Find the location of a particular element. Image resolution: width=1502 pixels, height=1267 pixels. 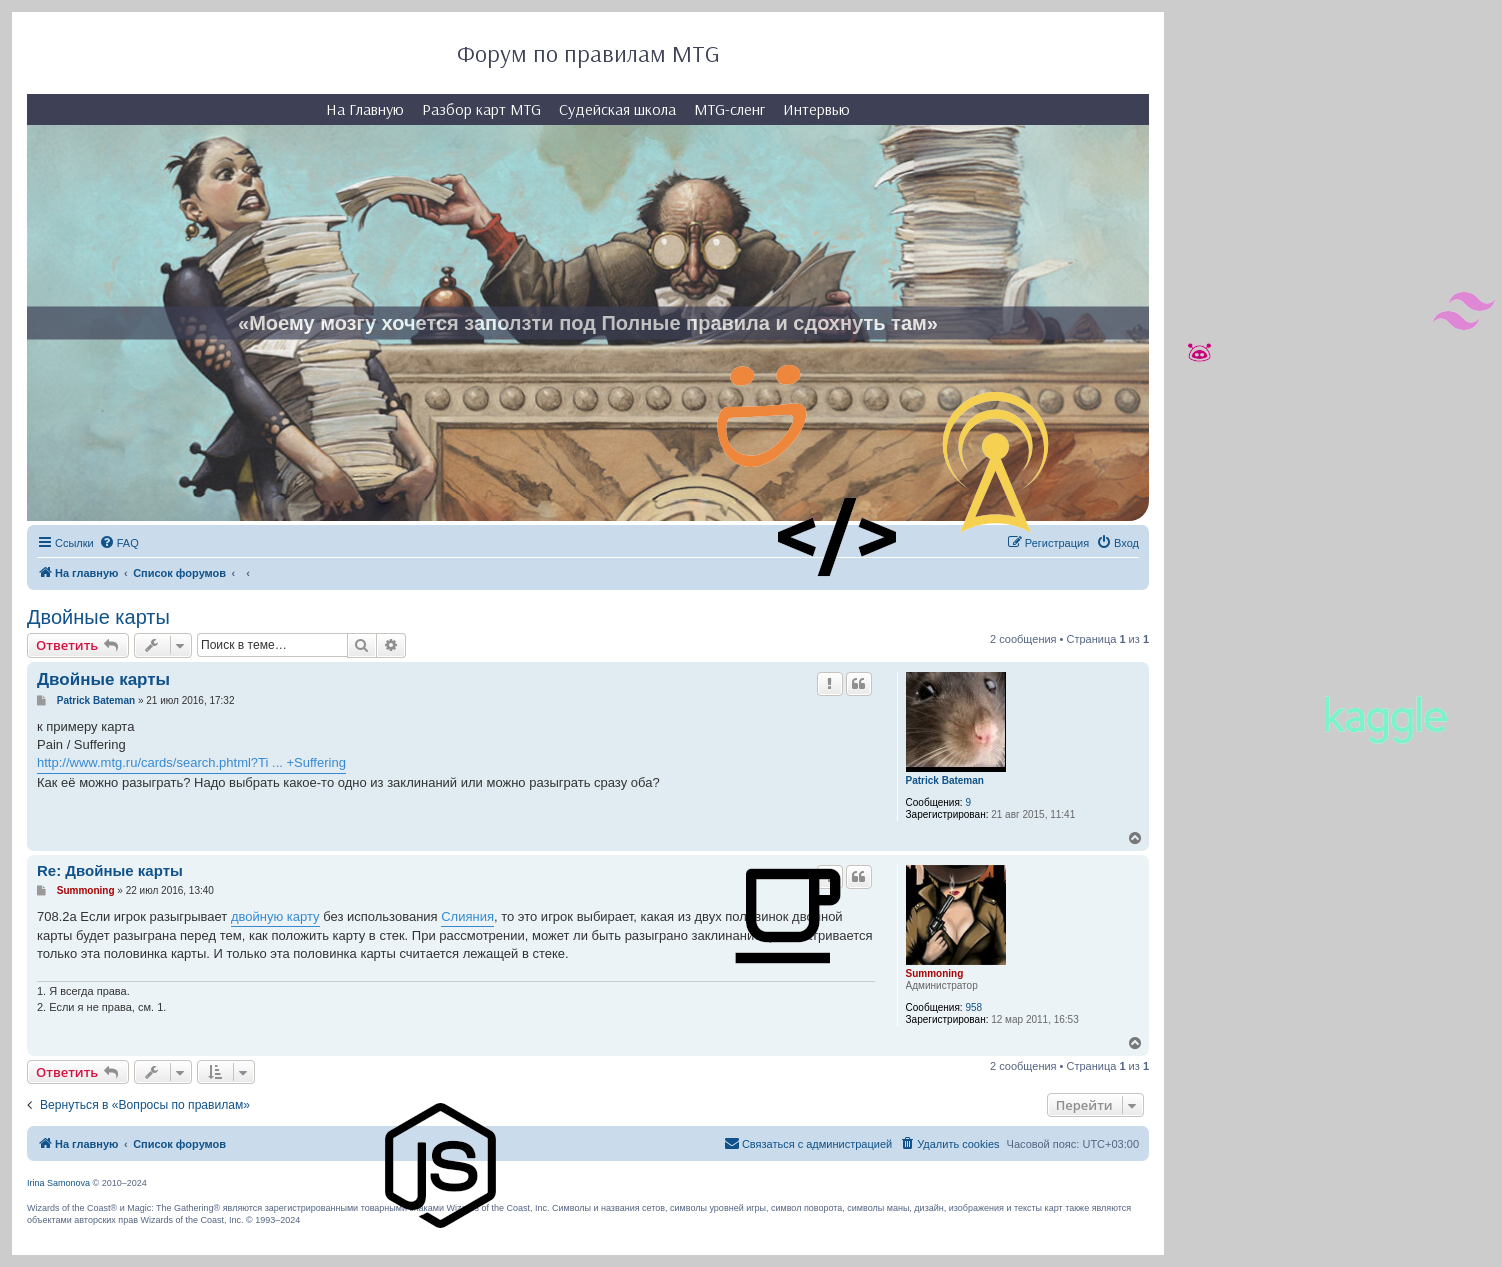

open kaggle website or app is located at coordinates (1386, 720).